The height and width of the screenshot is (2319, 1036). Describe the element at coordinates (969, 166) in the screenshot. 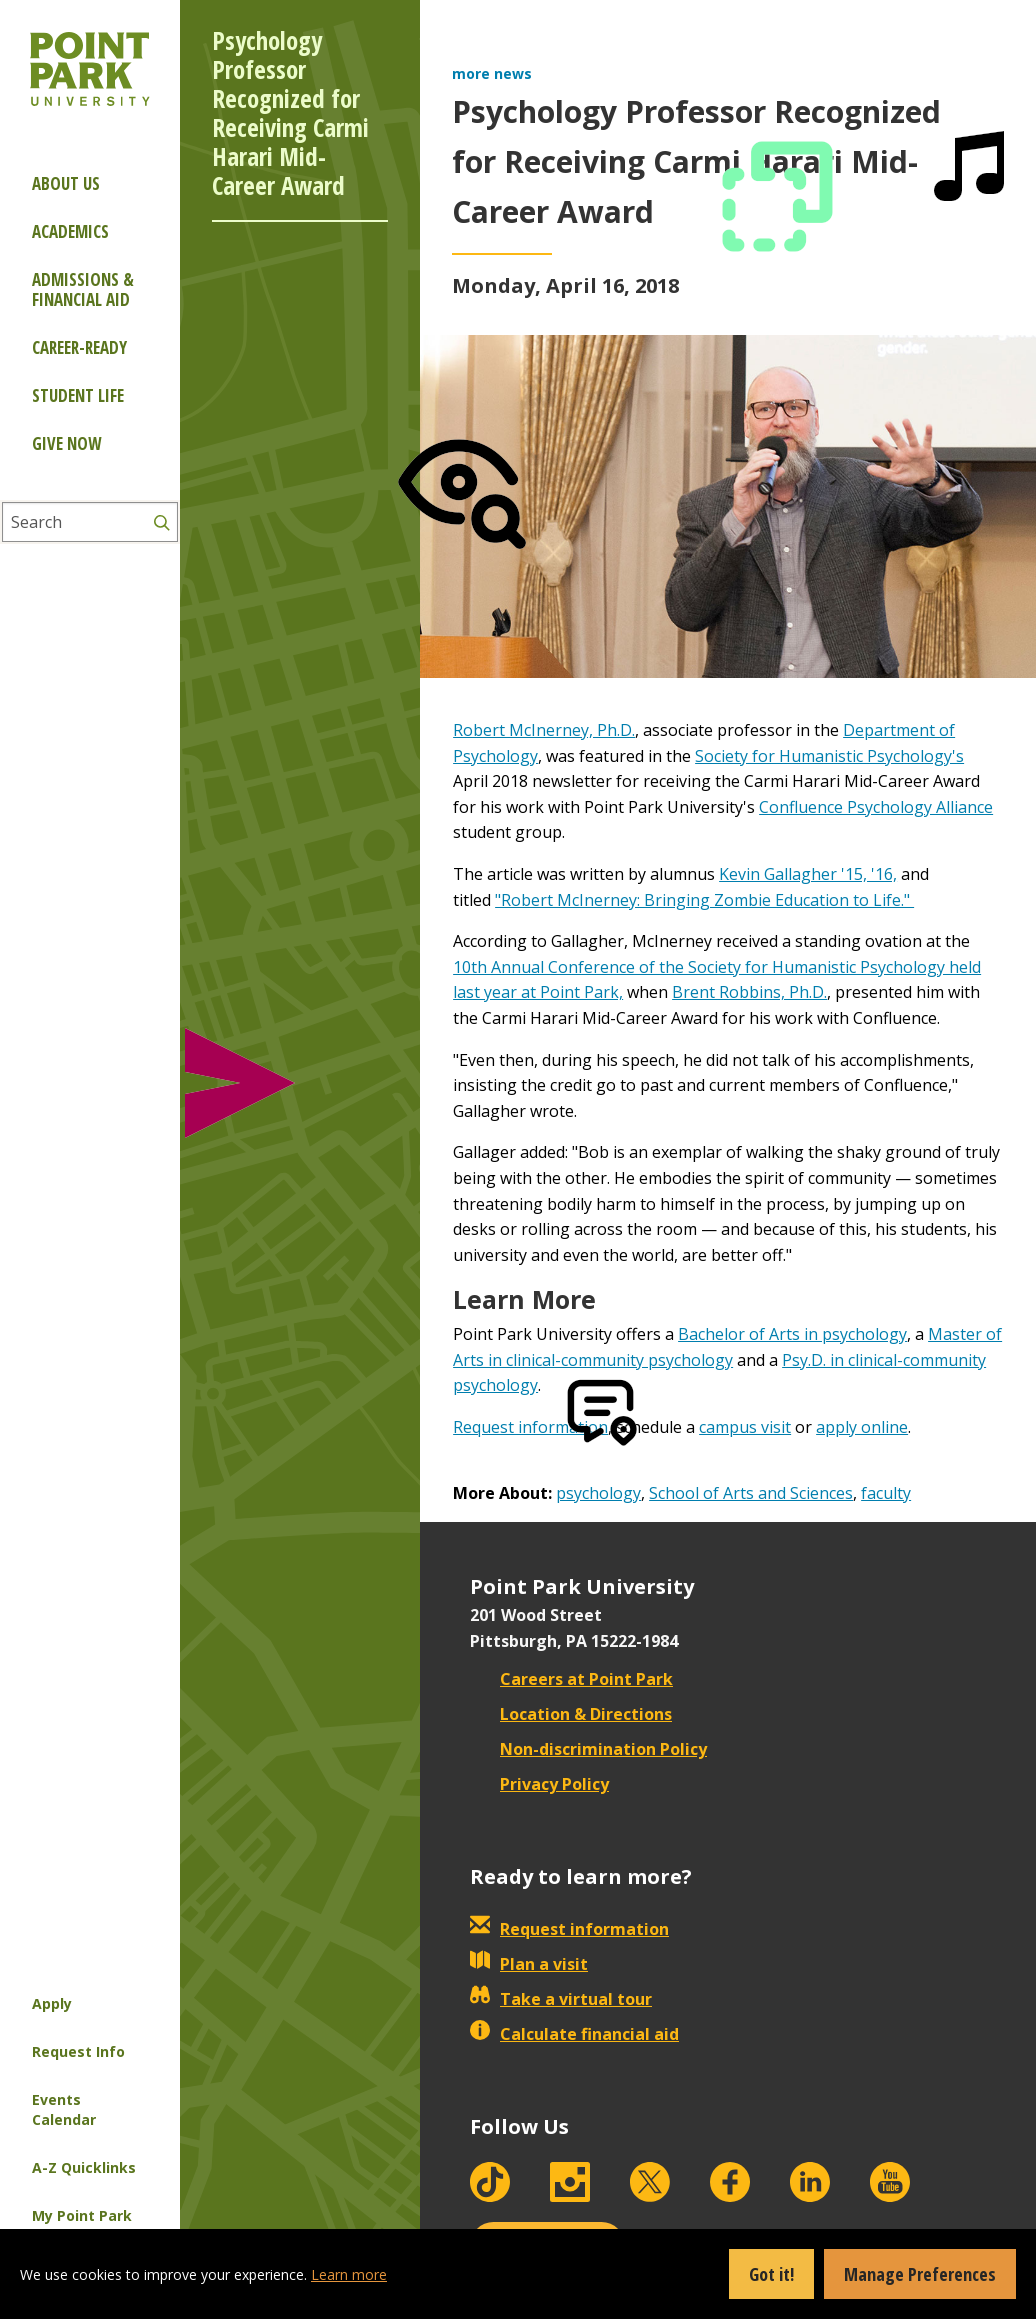

I see `access music library or player` at that location.